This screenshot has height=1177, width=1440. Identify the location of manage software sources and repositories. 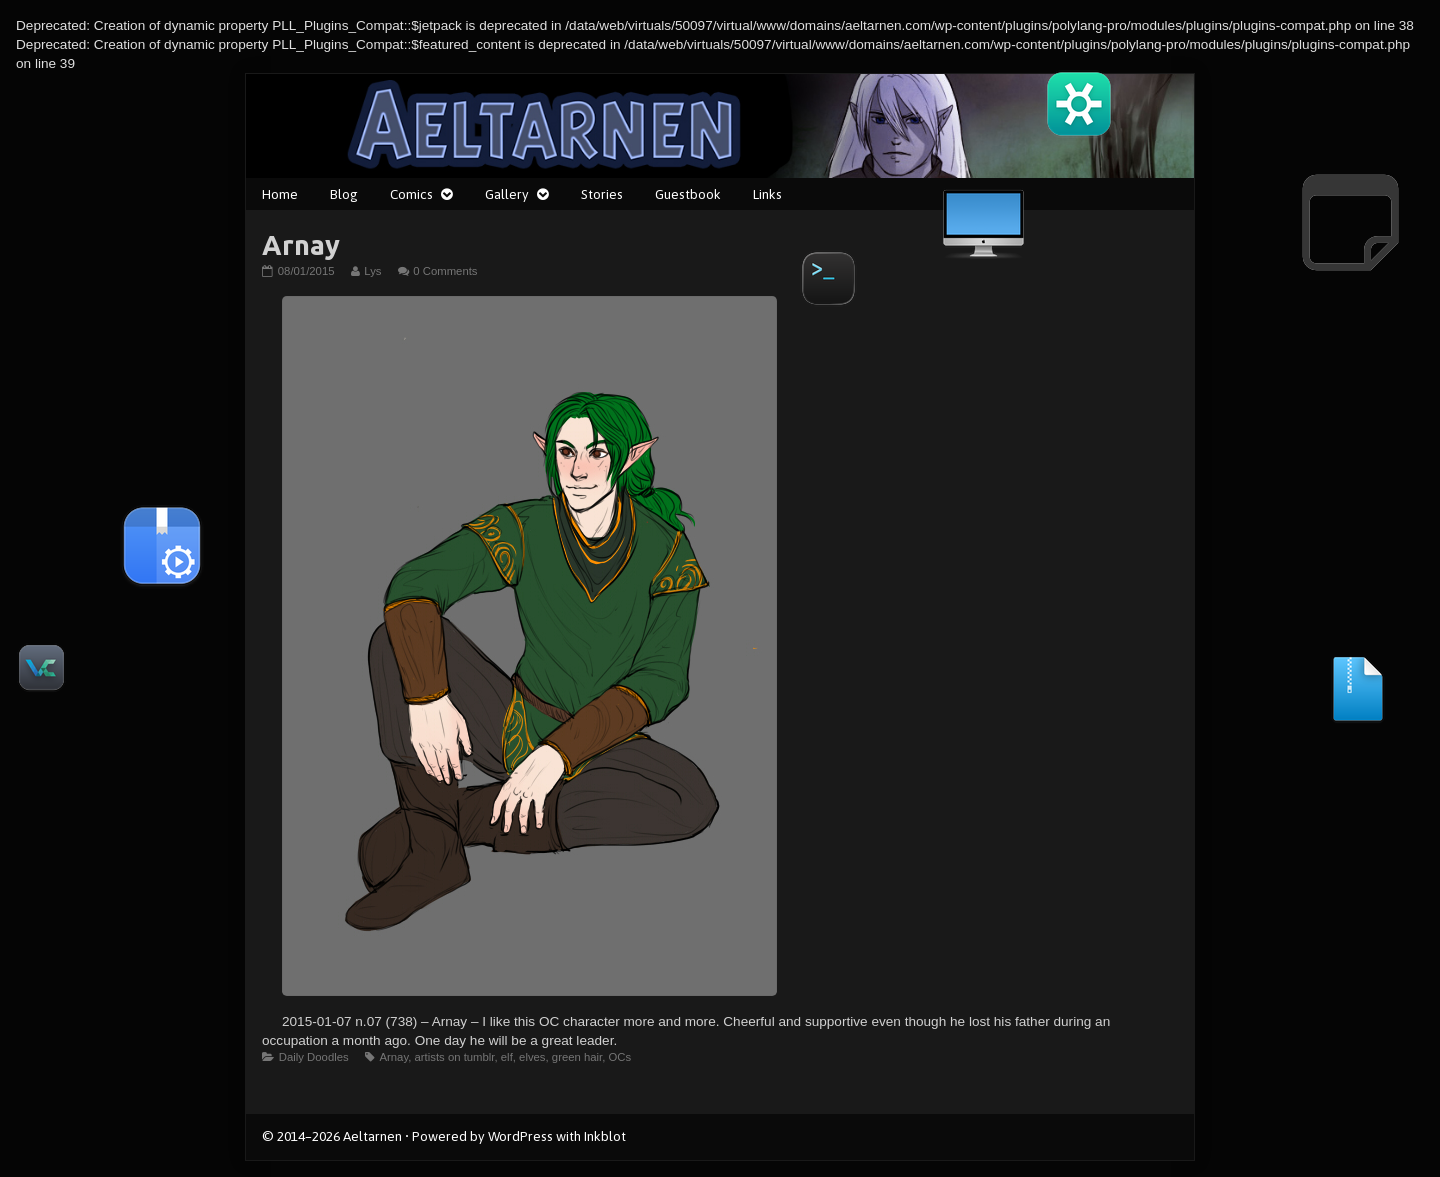
(162, 547).